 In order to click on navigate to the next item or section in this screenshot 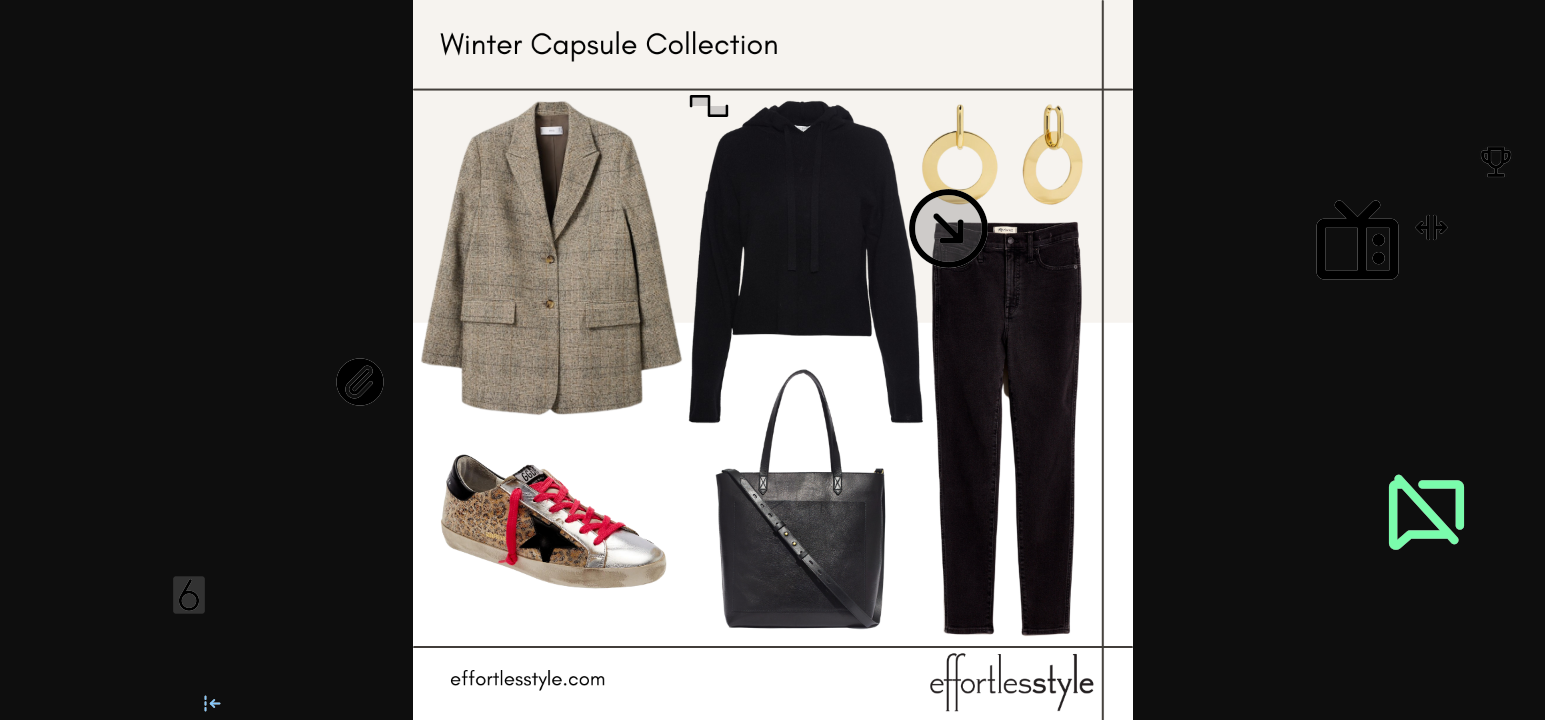, I will do `click(948, 228)`.